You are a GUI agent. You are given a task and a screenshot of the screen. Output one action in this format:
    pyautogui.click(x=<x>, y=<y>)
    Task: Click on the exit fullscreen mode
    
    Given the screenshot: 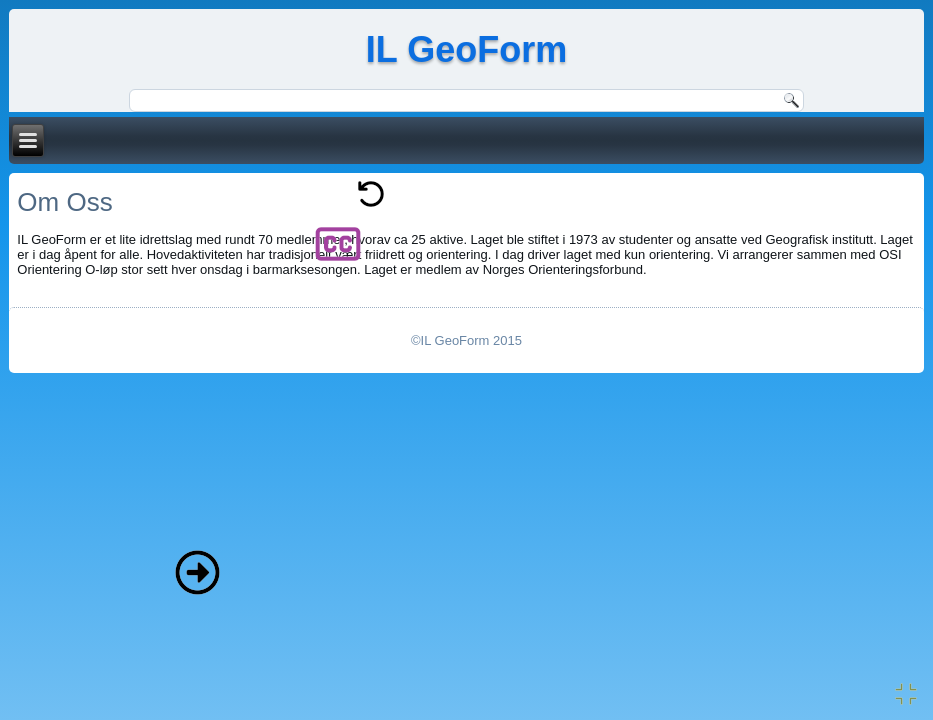 What is the action you would take?
    pyautogui.click(x=906, y=694)
    